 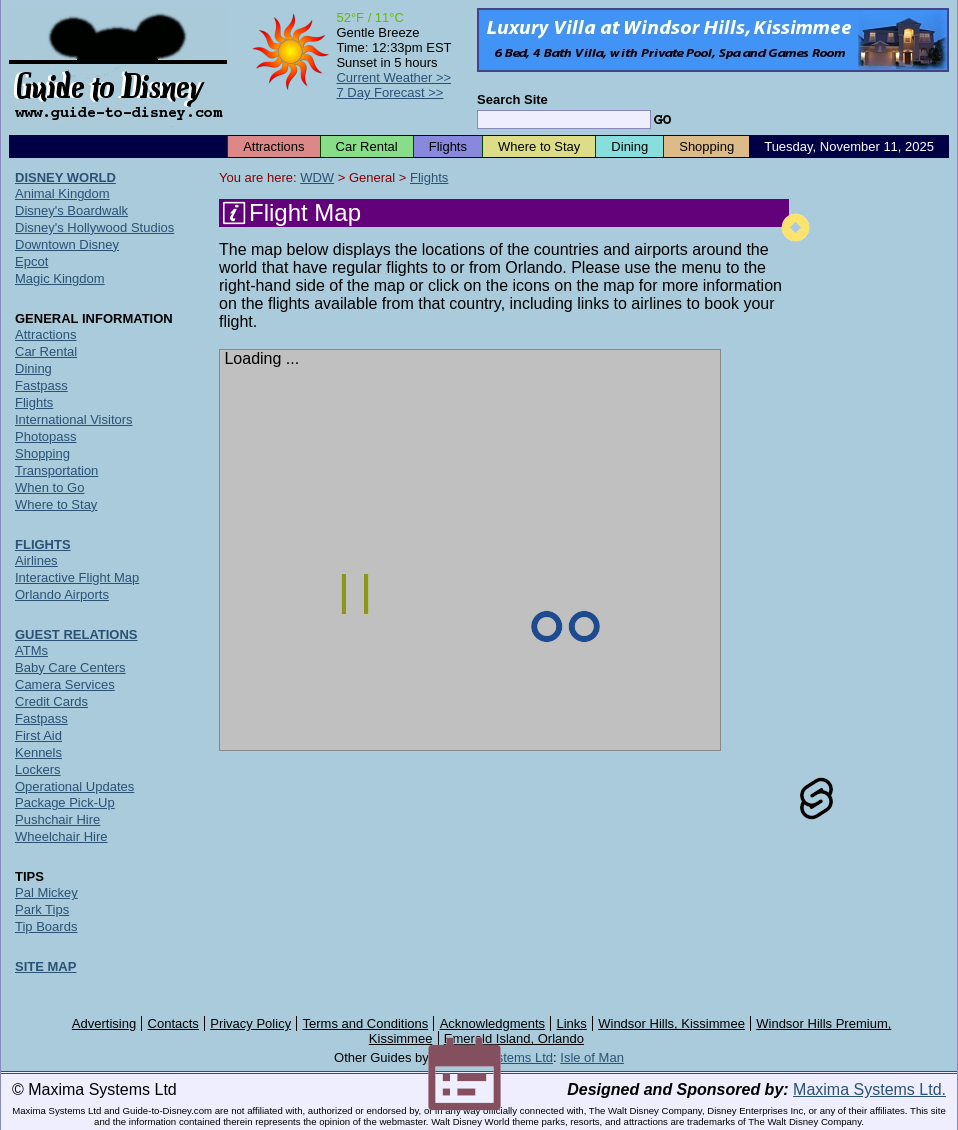 I want to click on svelte framework logo, so click(x=816, y=798).